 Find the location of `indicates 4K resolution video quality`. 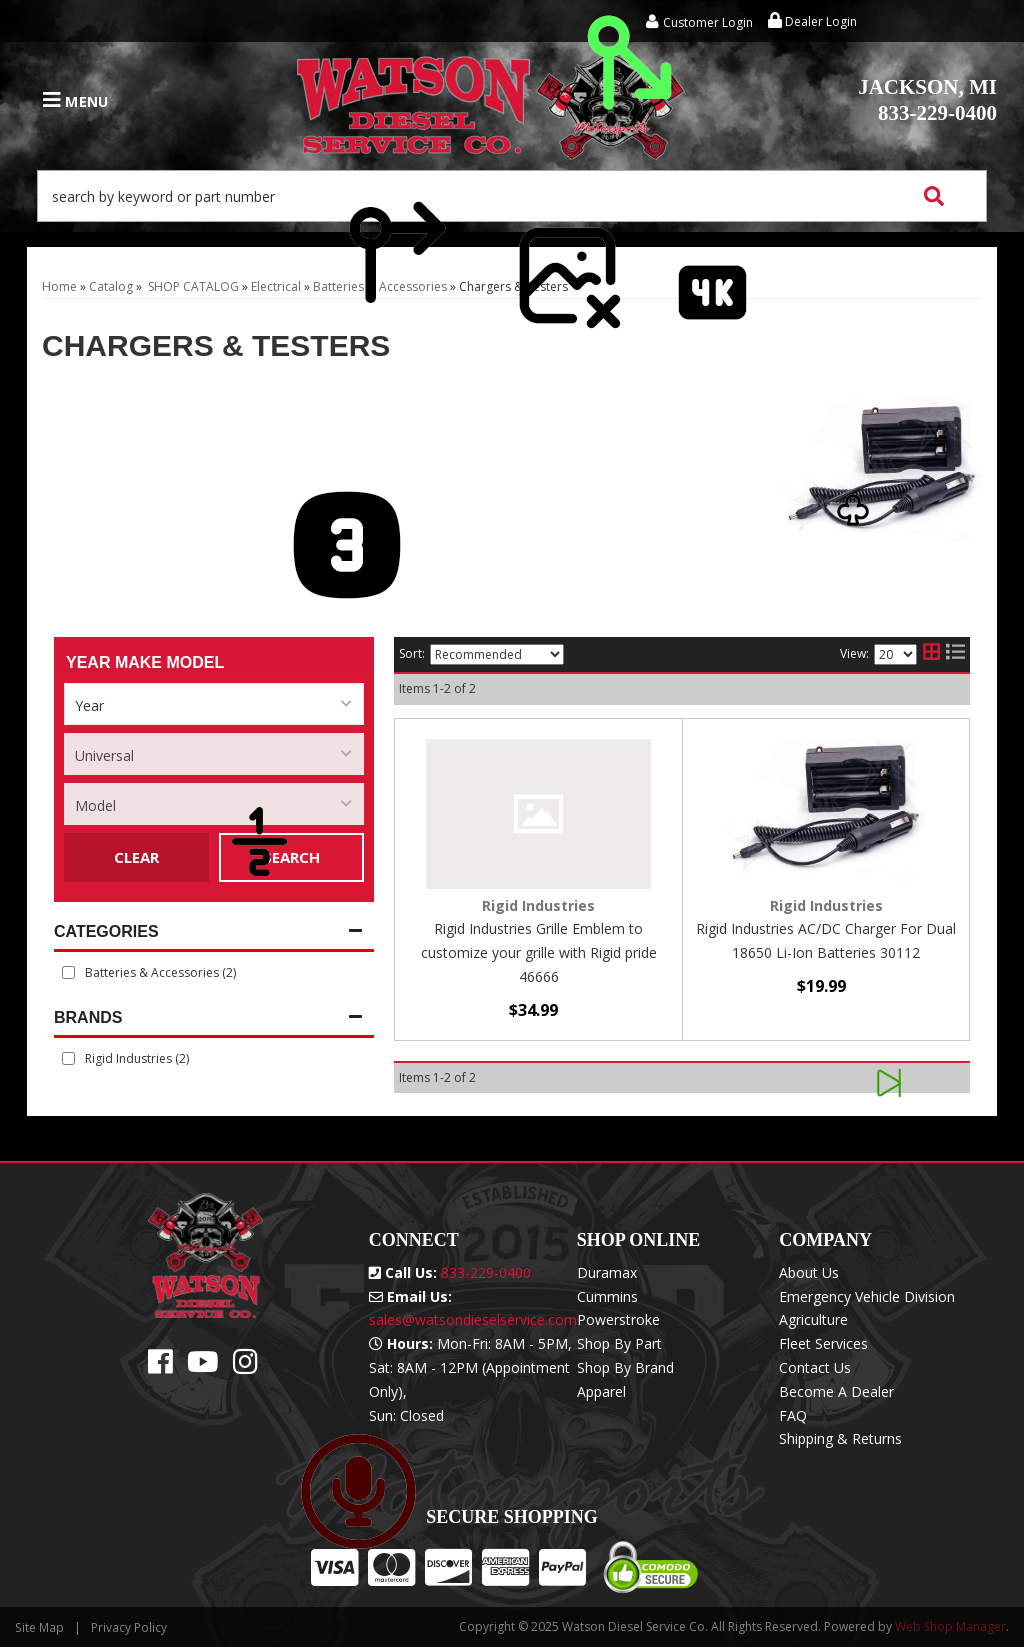

indicates 4K resolution video quality is located at coordinates (712, 292).